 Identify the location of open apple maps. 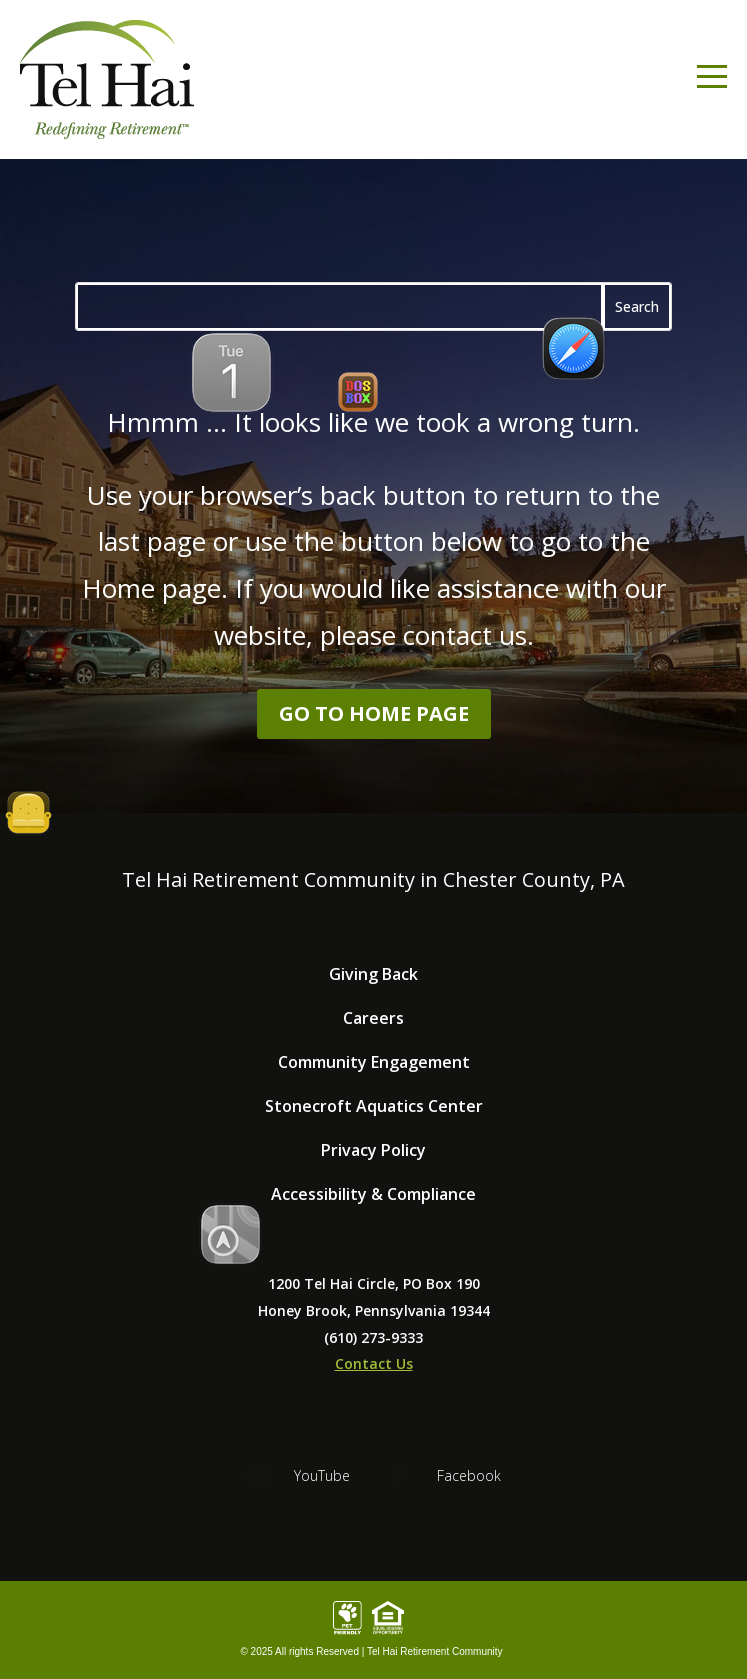
(230, 1234).